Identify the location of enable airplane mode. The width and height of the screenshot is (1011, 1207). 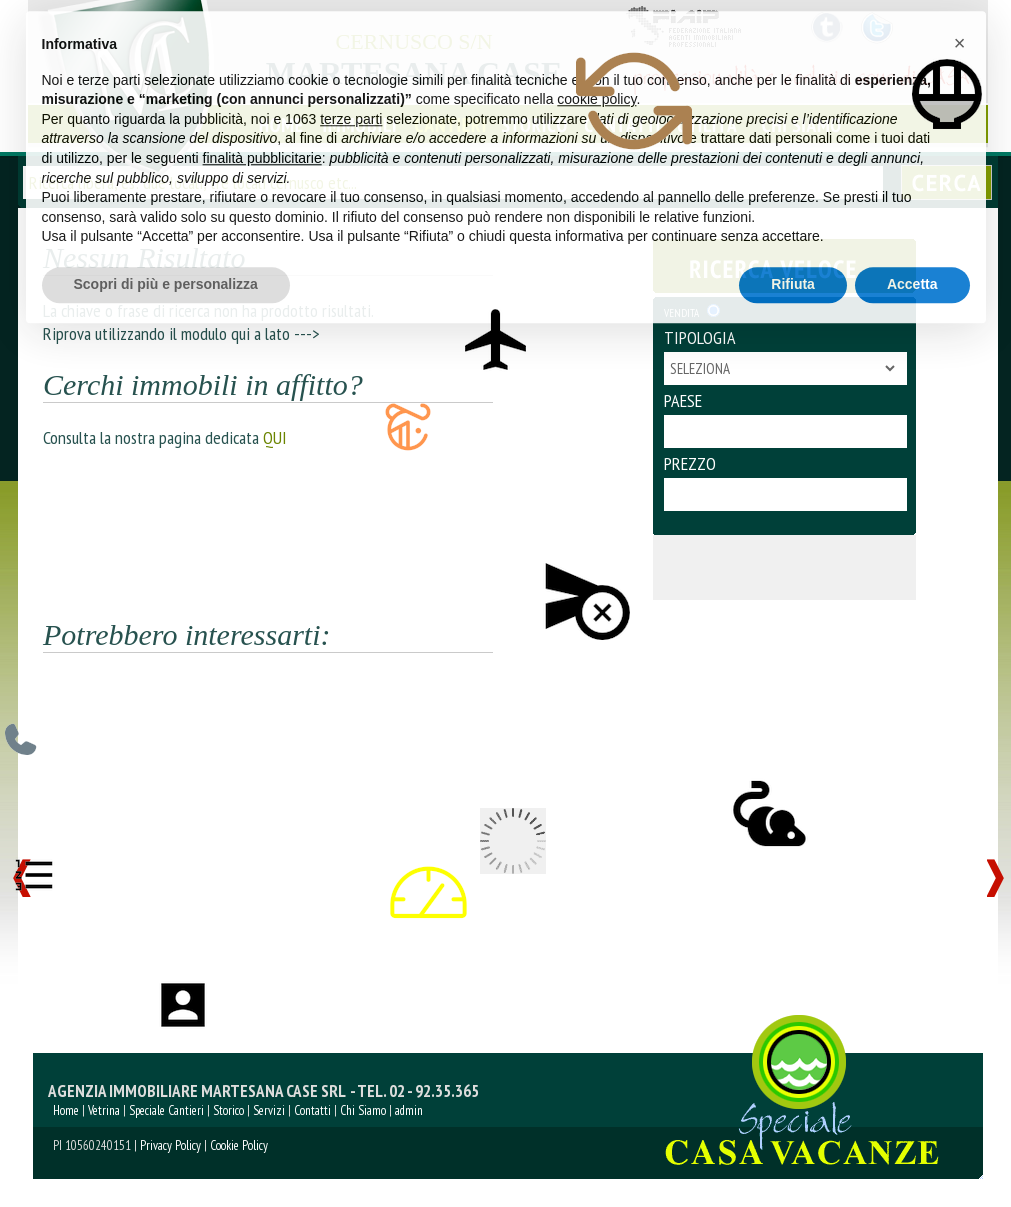
(495, 339).